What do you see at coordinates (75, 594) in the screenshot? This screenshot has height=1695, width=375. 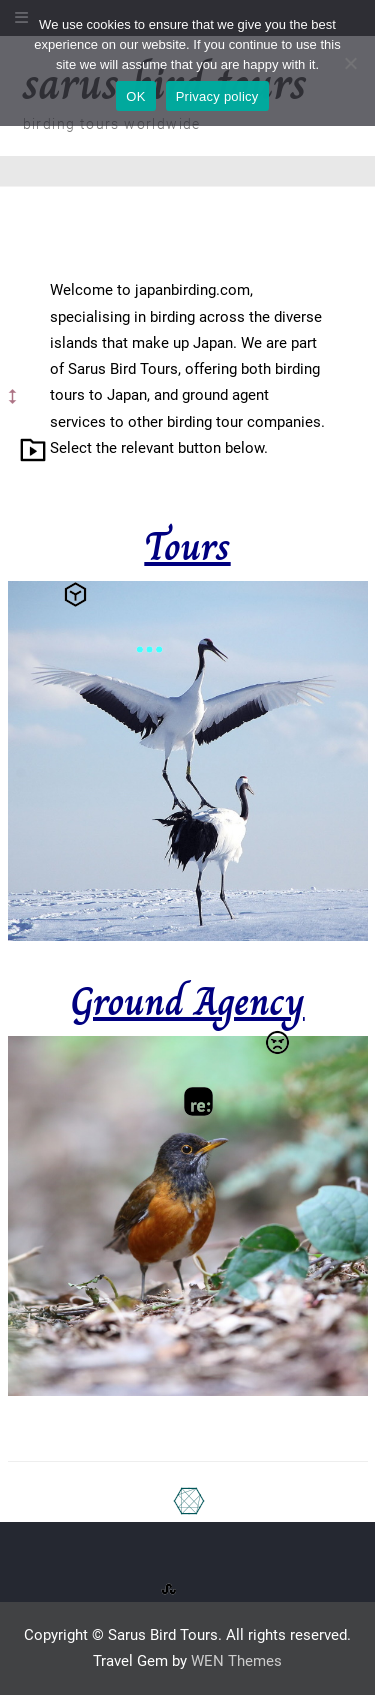 I see `view instance details` at bounding box center [75, 594].